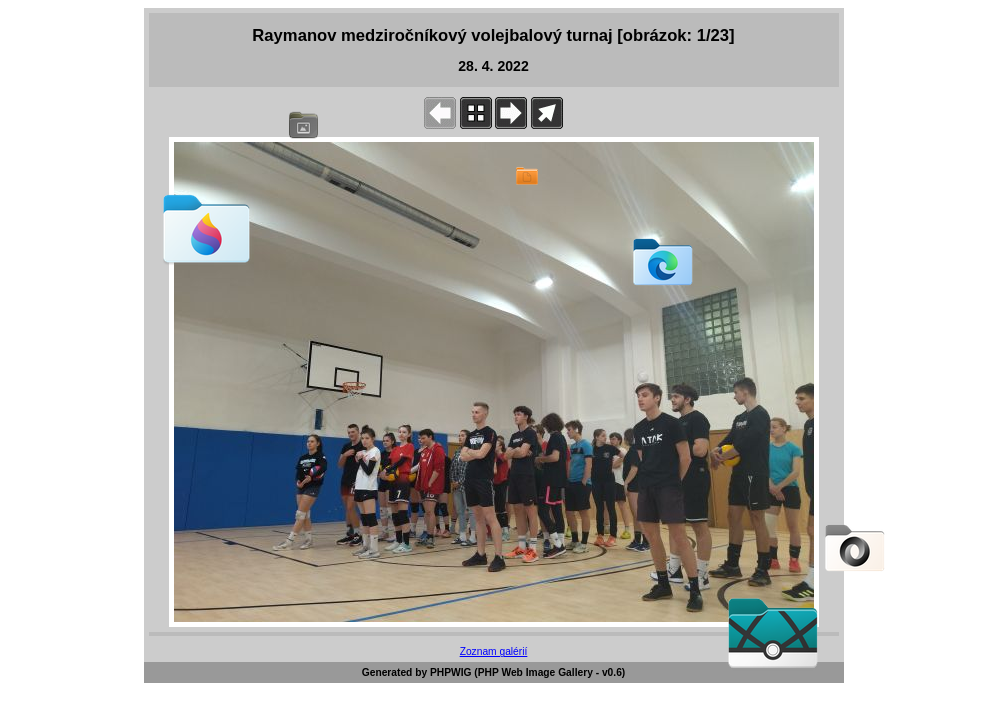 This screenshot has height=720, width=987. What do you see at coordinates (854, 549) in the screenshot?
I see `open folder containing JSON configuration files` at bounding box center [854, 549].